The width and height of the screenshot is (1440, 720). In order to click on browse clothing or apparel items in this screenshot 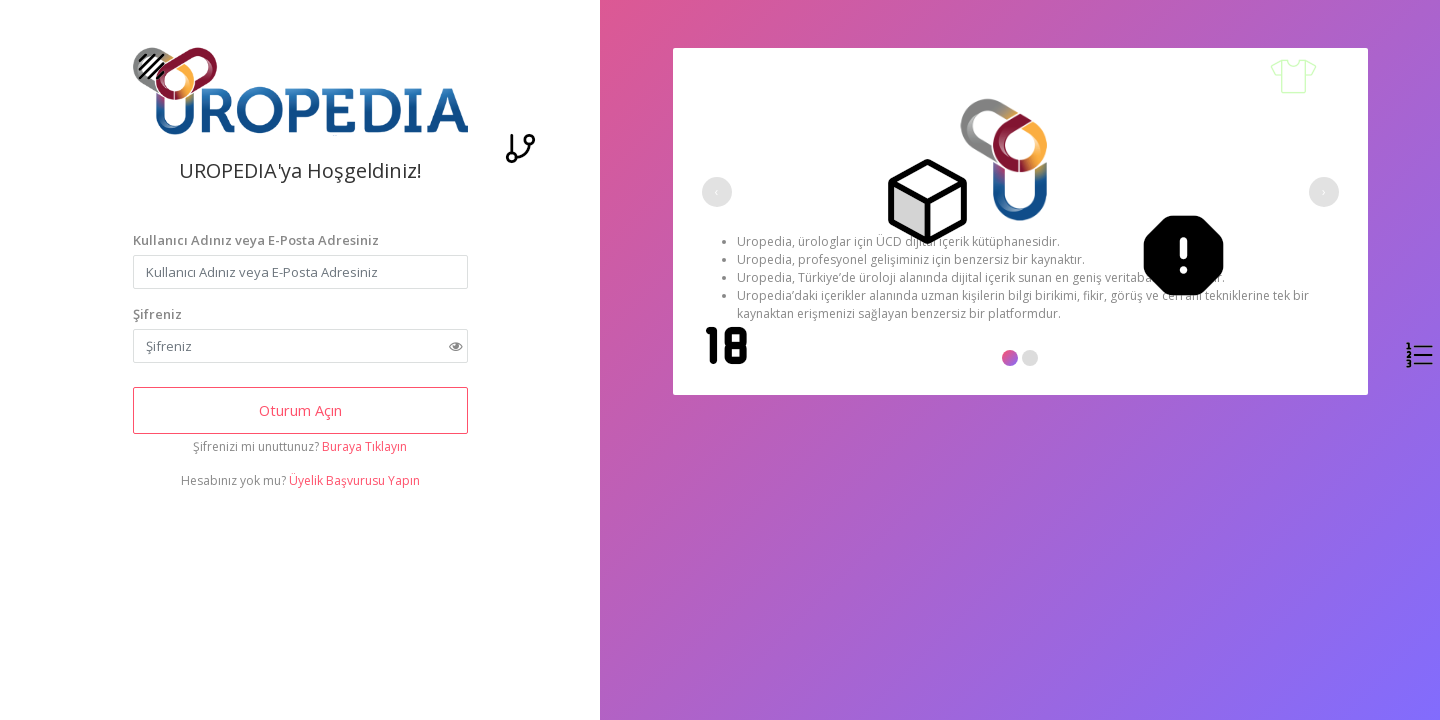, I will do `click(1293, 76)`.